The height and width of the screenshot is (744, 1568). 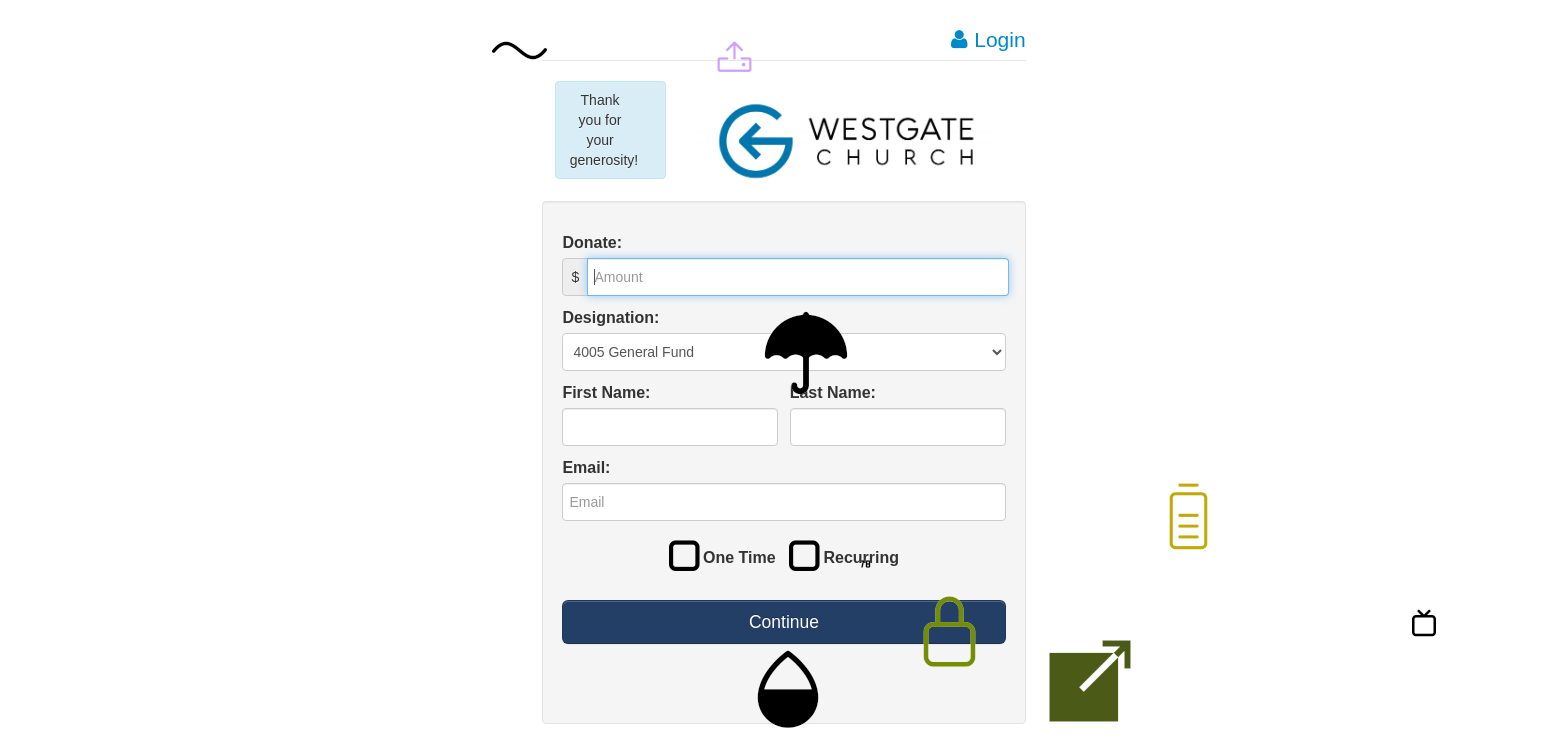 What do you see at coordinates (519, 50) in the screenshot?
I see `indicates an approximate or estimated value` at bounding box center [519, 50].